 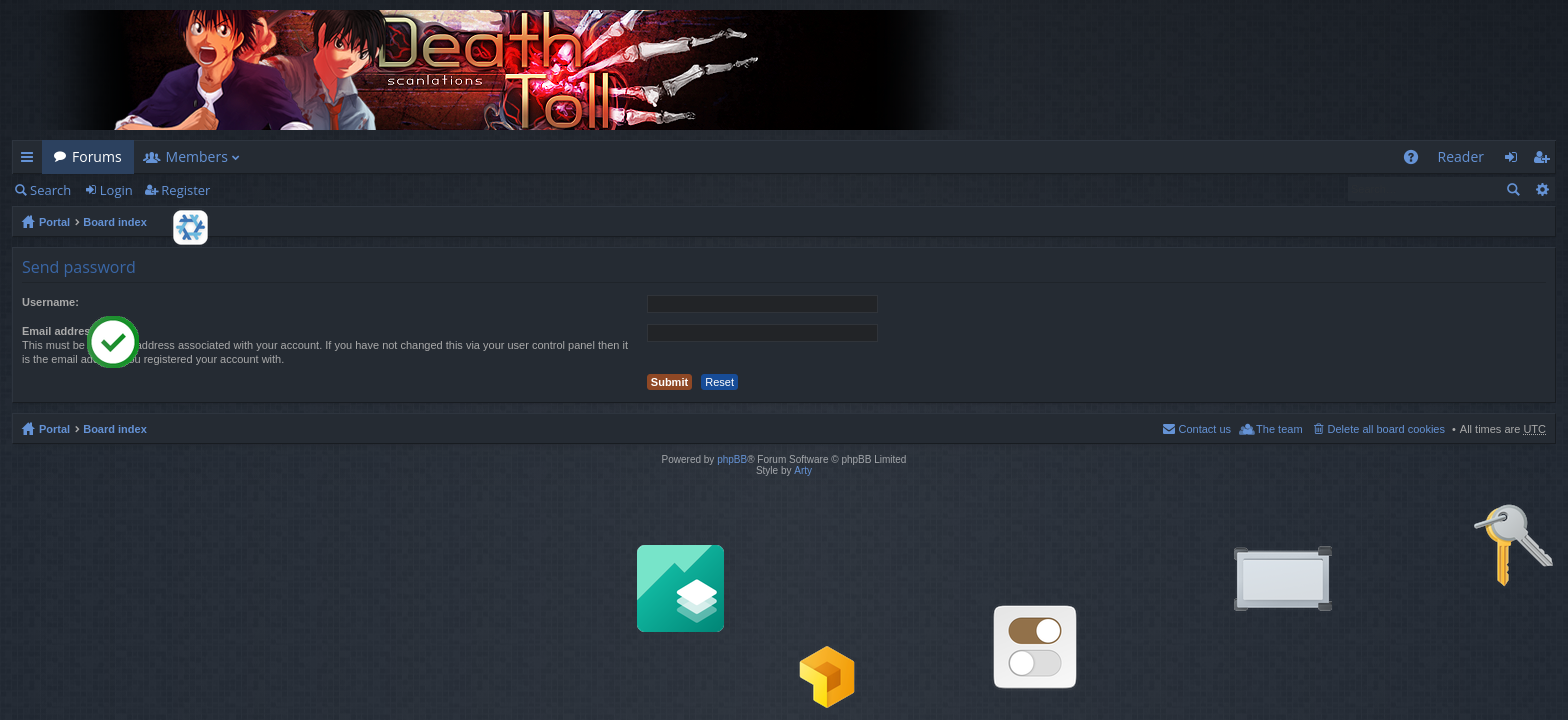 What do you see at coordinates (1035, 647) in the screenshot?
I see `open desktop preferences or settings` at bounding box center [1035, 647].